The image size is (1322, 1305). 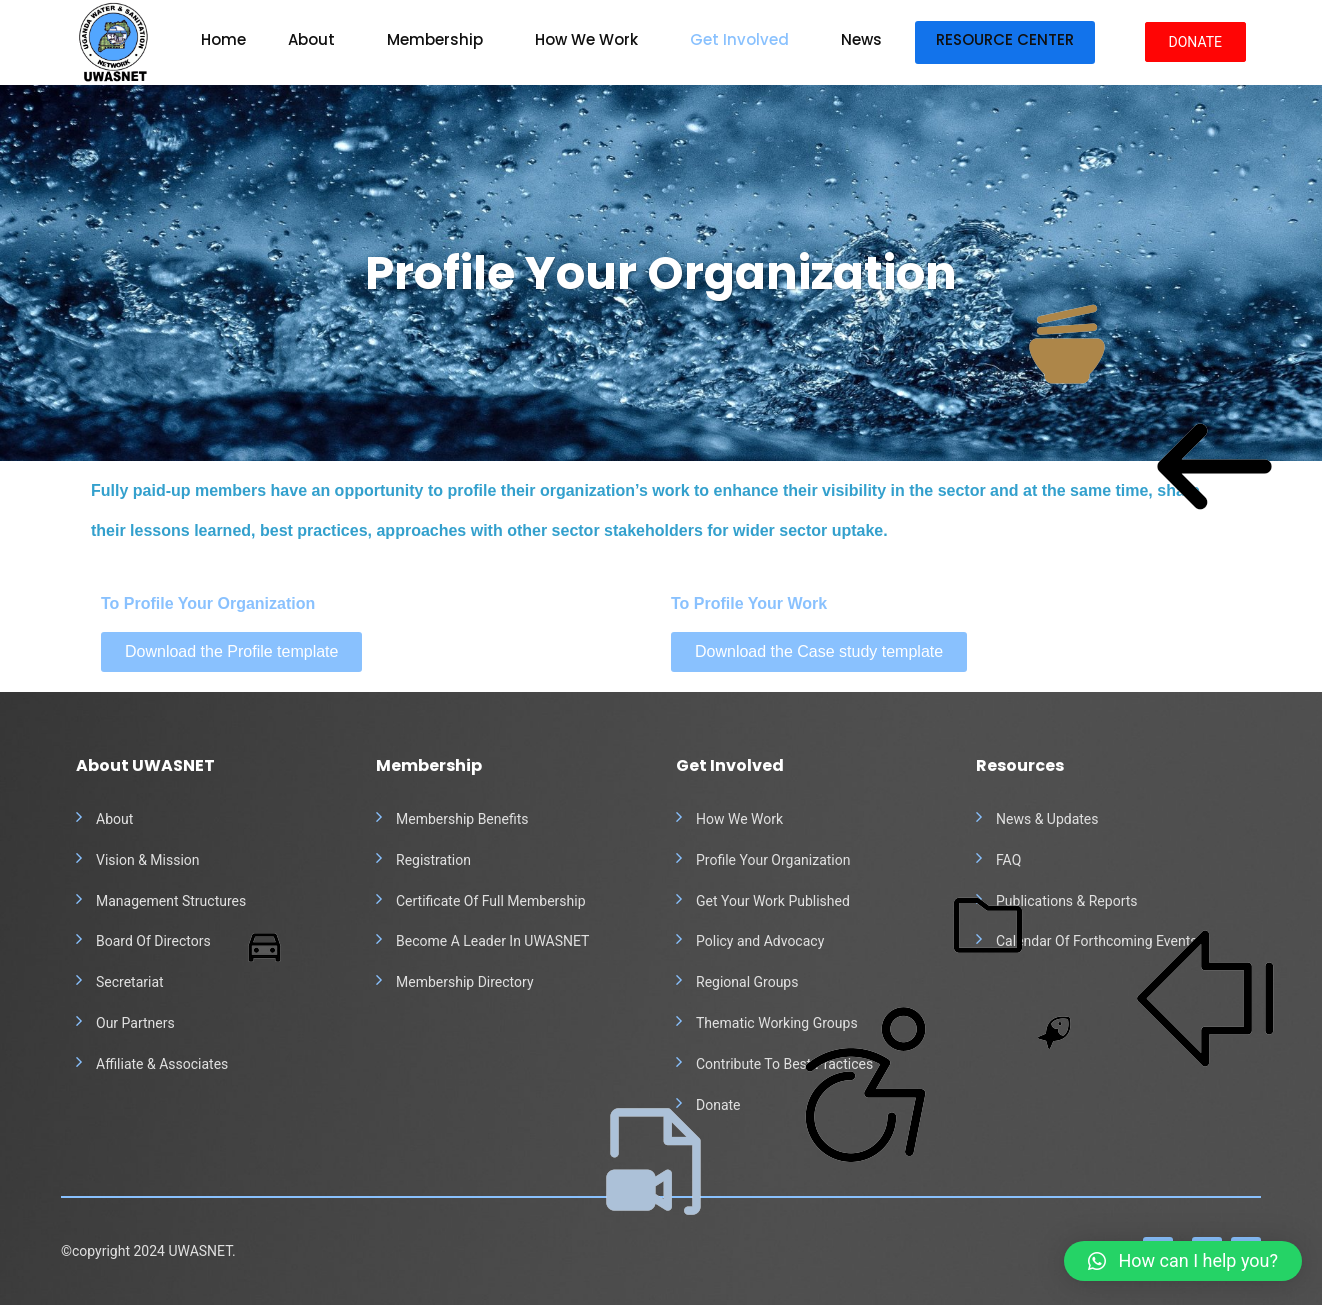 What do you see at coordinates (264, 947) in the screenshot?
I see `view estimated time of arrival for your drive` at bounding box center [264, 947].